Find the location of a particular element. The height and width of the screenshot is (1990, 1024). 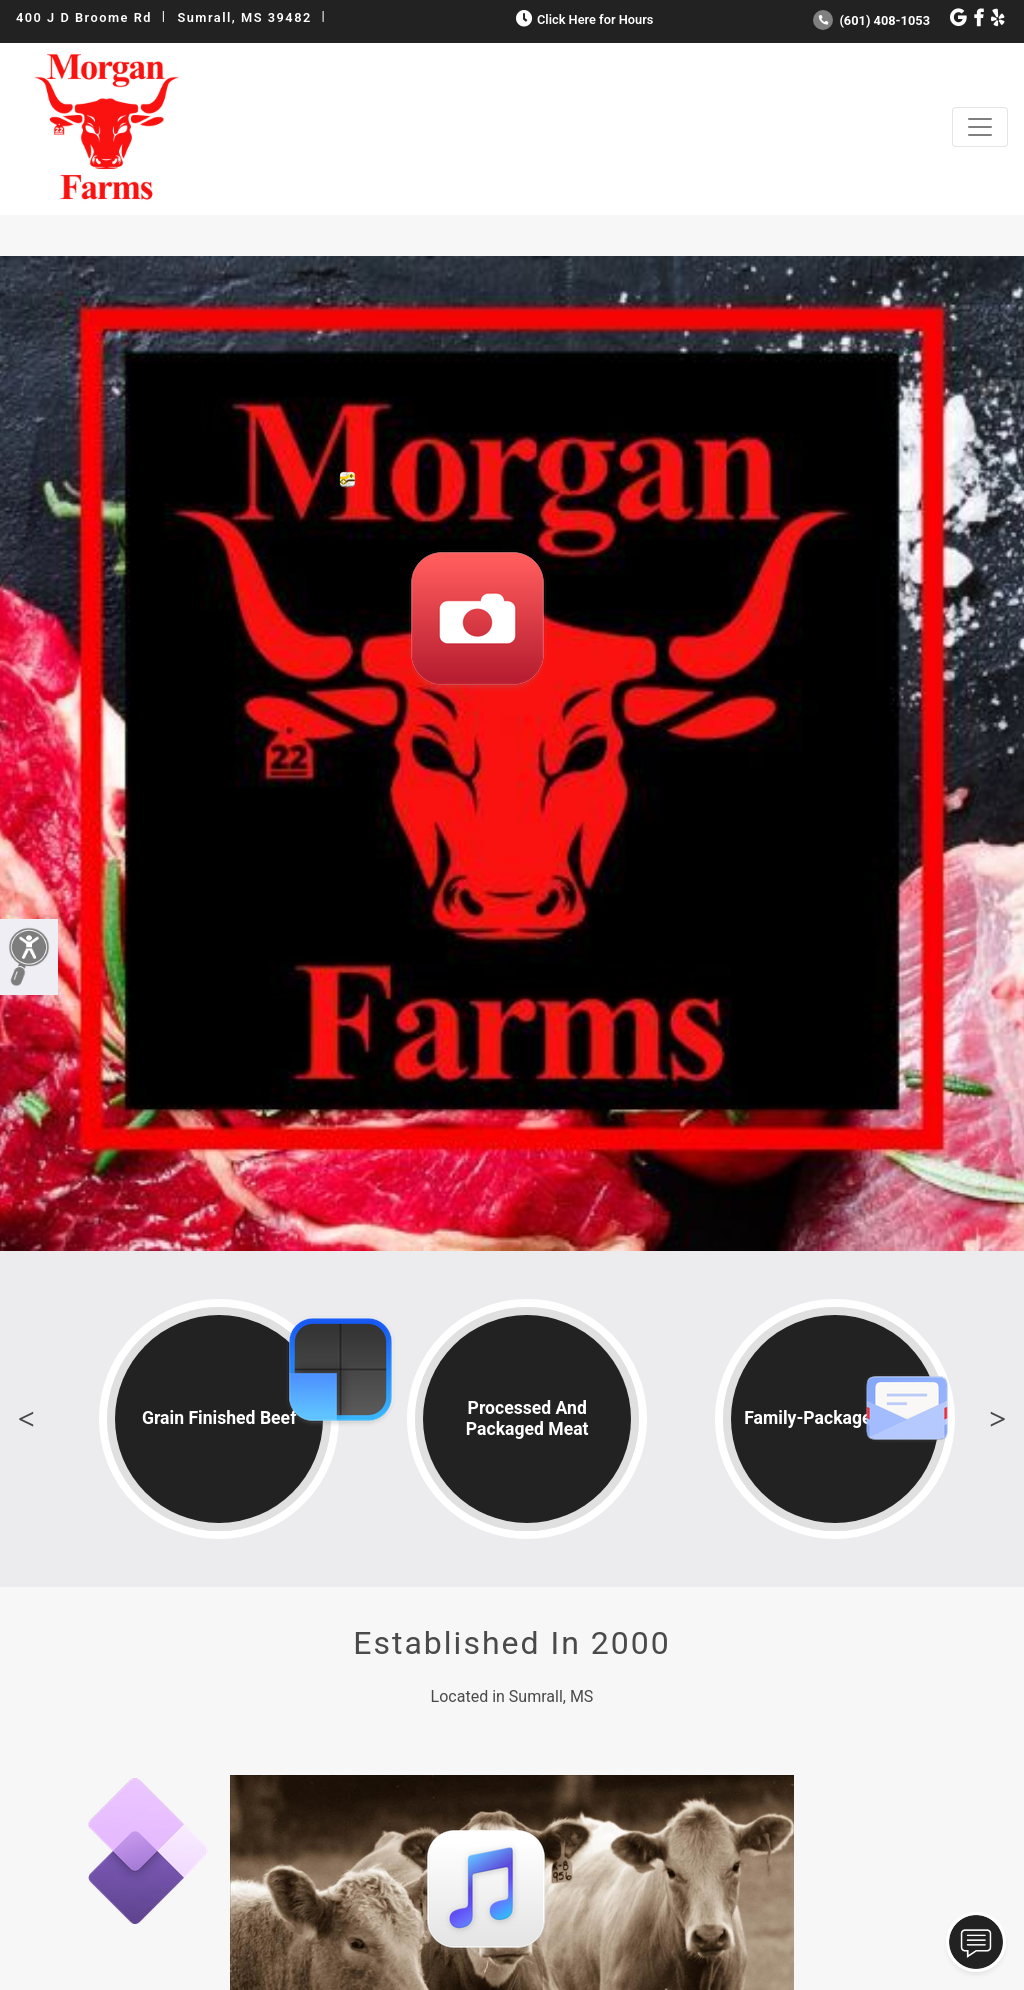

open diffuse app for file comparison is located at coordinates (347, 479).